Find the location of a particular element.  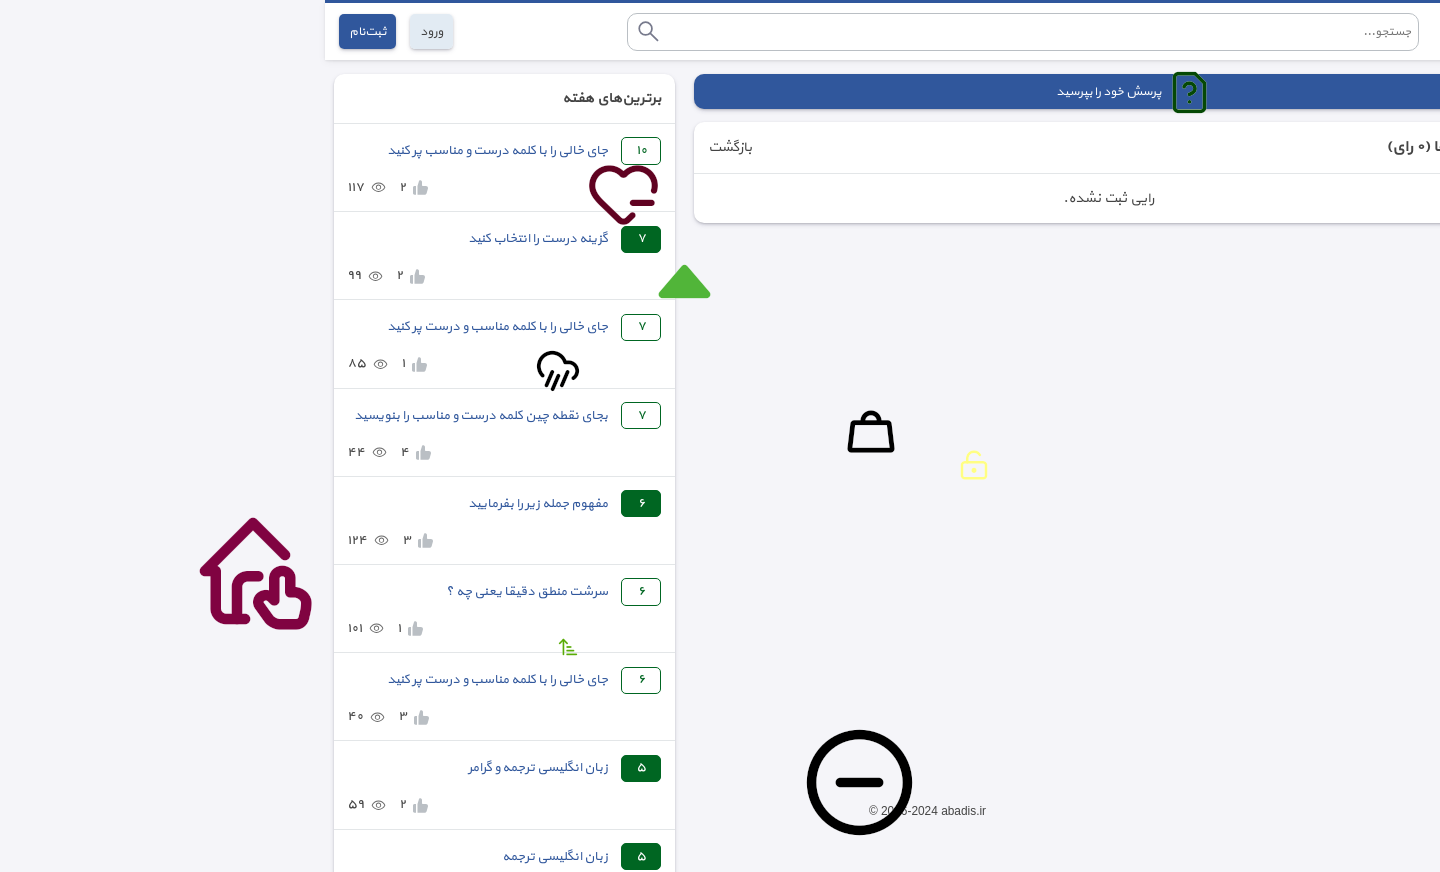

unlock or access secured content is located at coordinates (974, 465).